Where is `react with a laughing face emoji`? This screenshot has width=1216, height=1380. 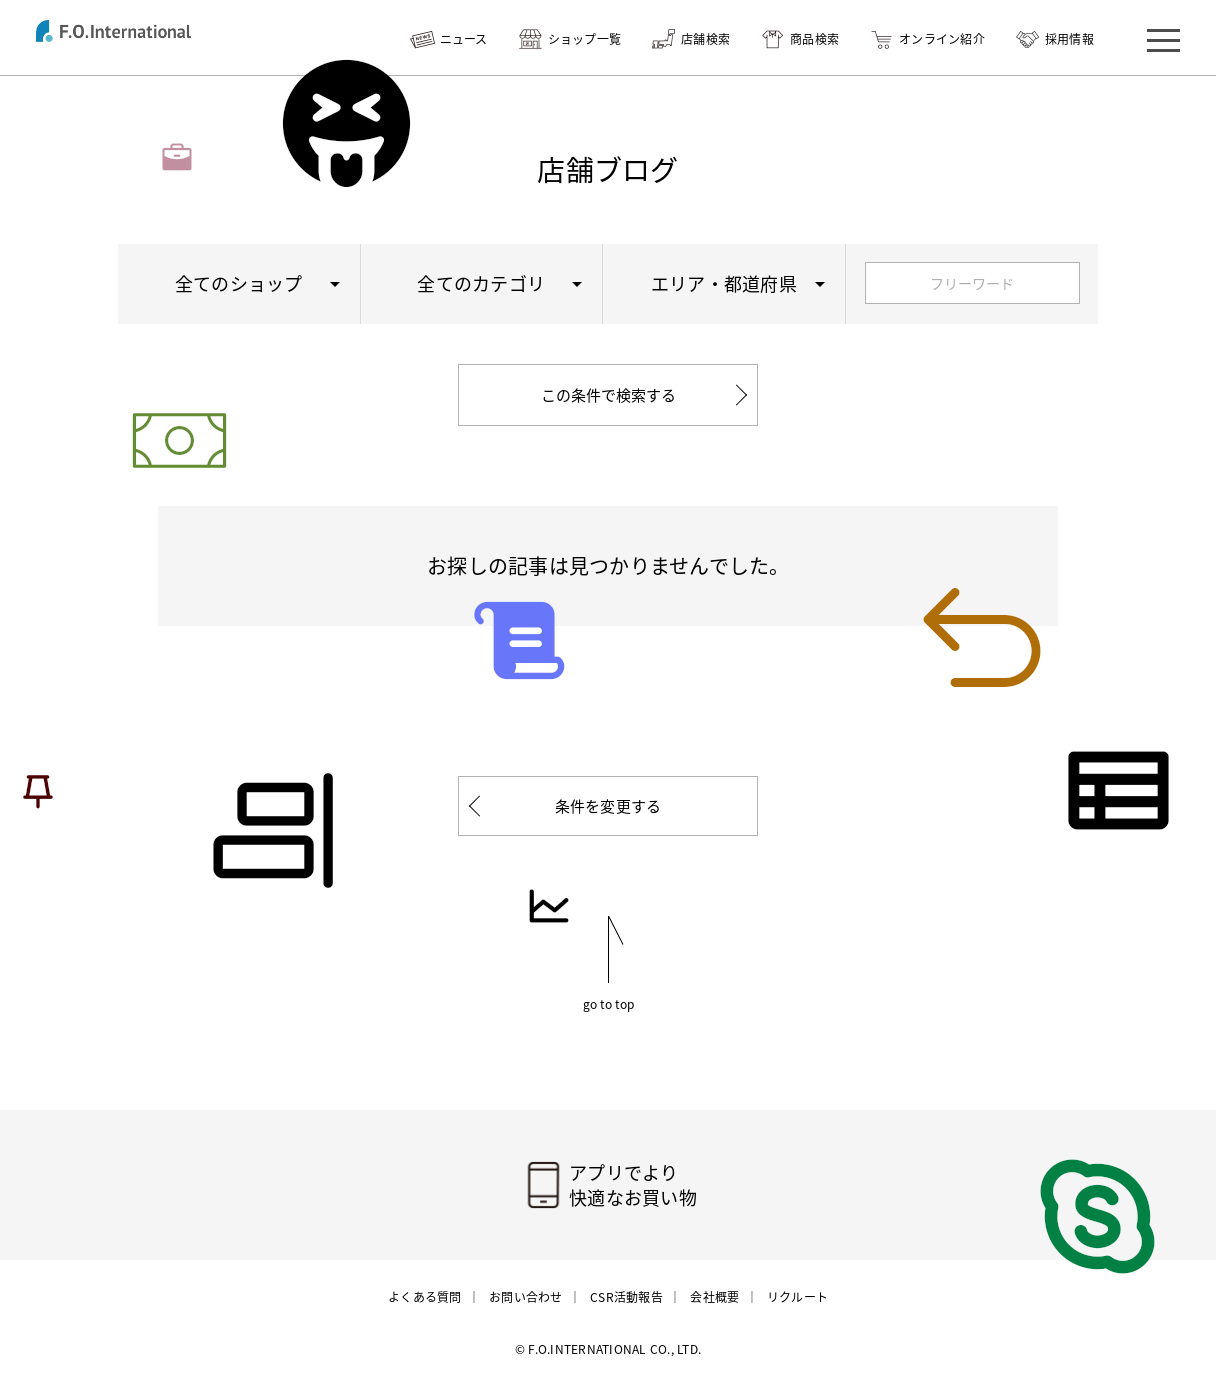
react with a laughing face emoji is located at coordinates (346, 123).